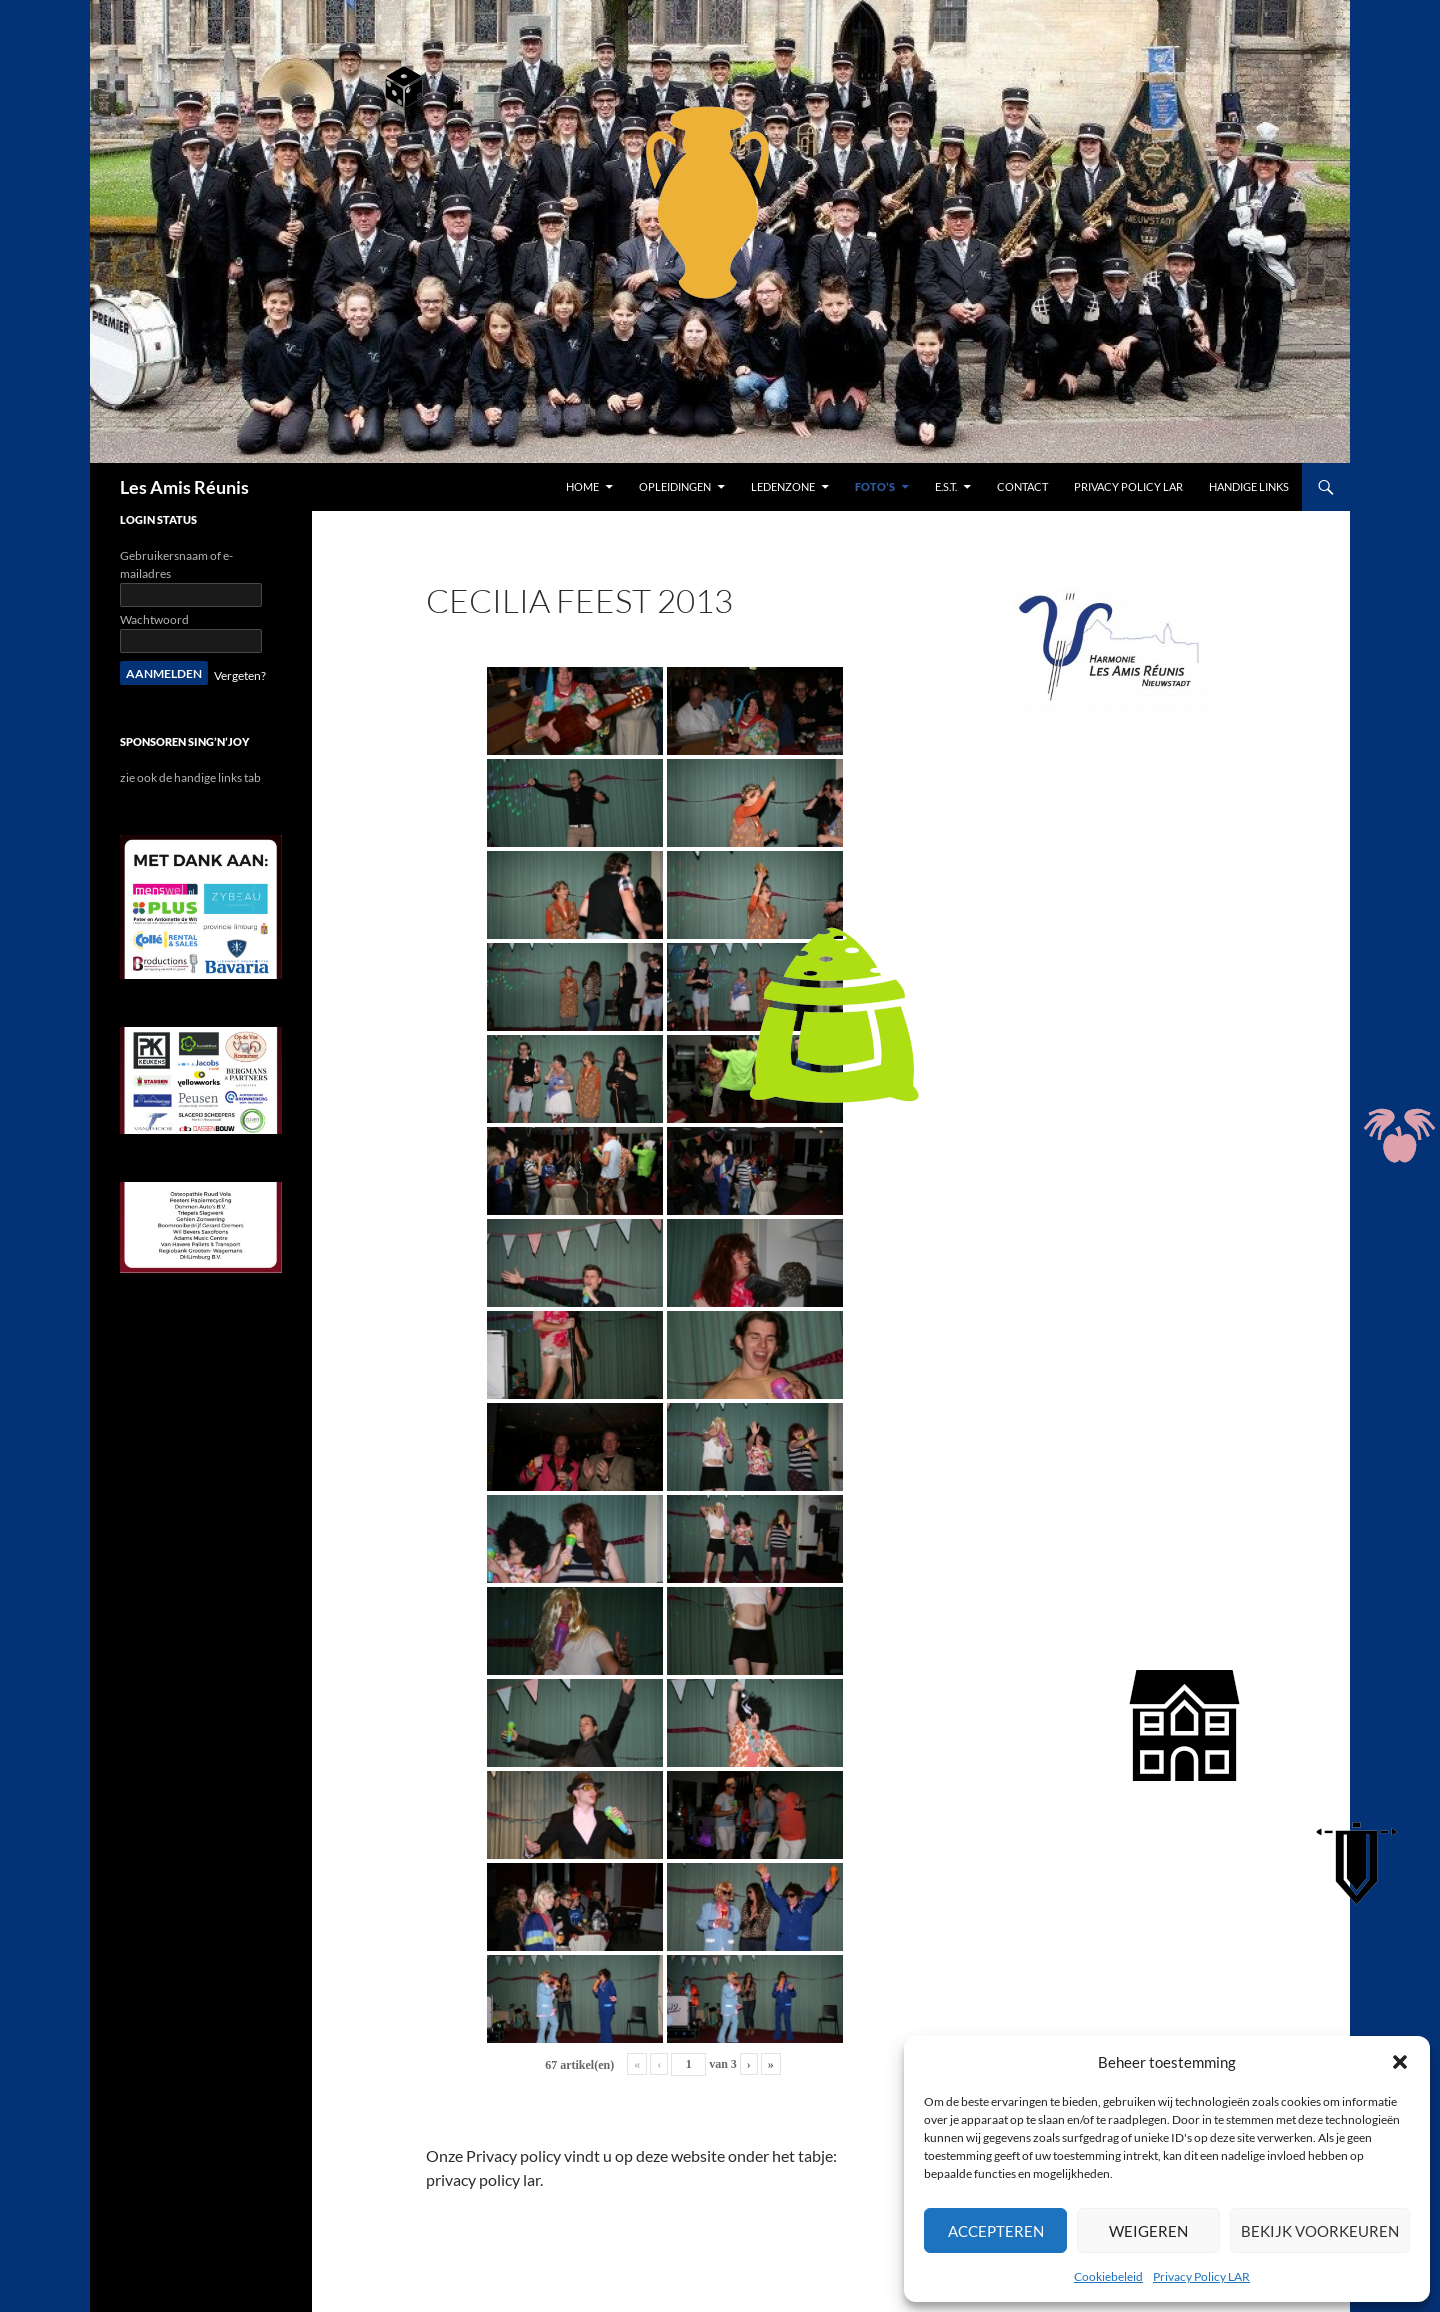 The image size is (1440, 2312). I want to click on adjust banner width or resize vertical flag element, so click(1356, 1862).